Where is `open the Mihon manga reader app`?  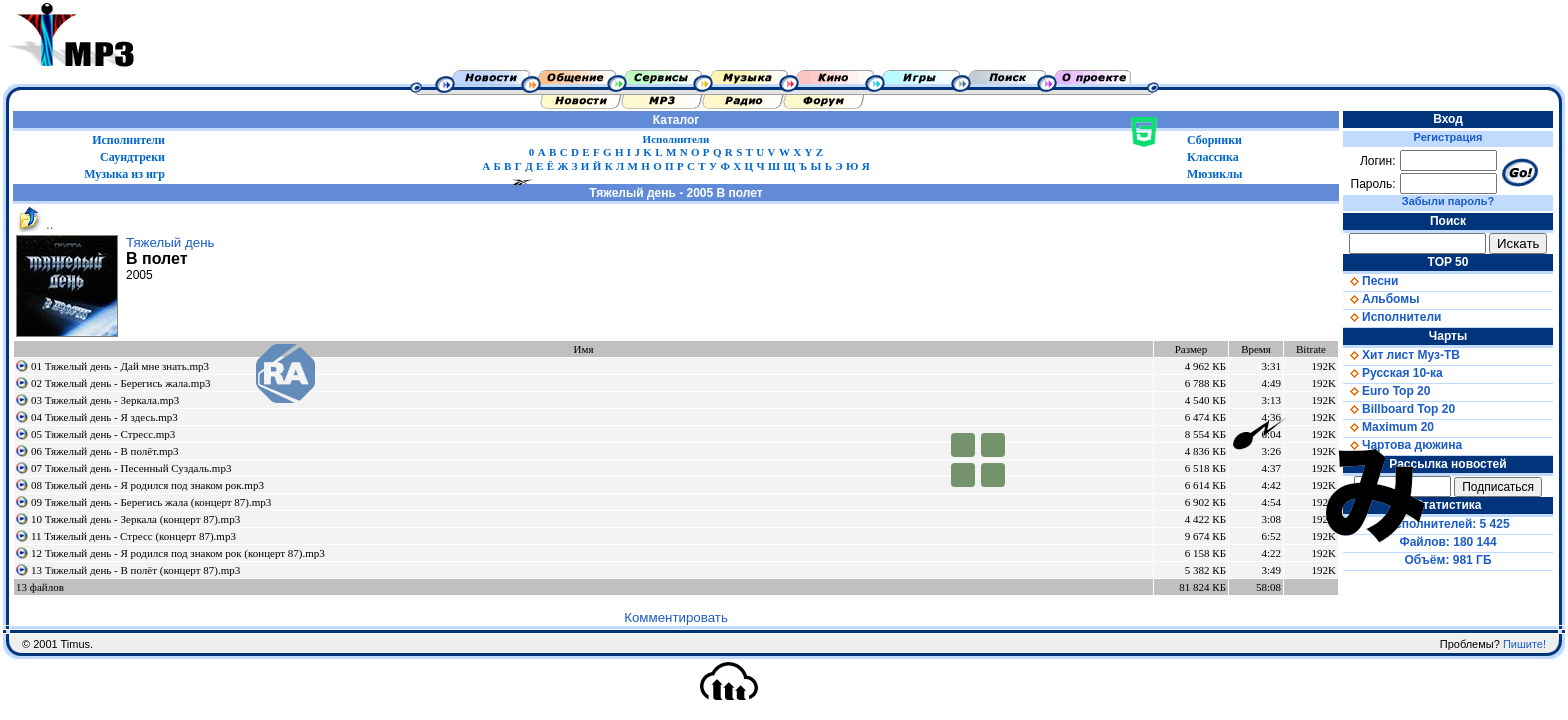 open the Mihon manga reader app is located at coordinates (1375, 495).